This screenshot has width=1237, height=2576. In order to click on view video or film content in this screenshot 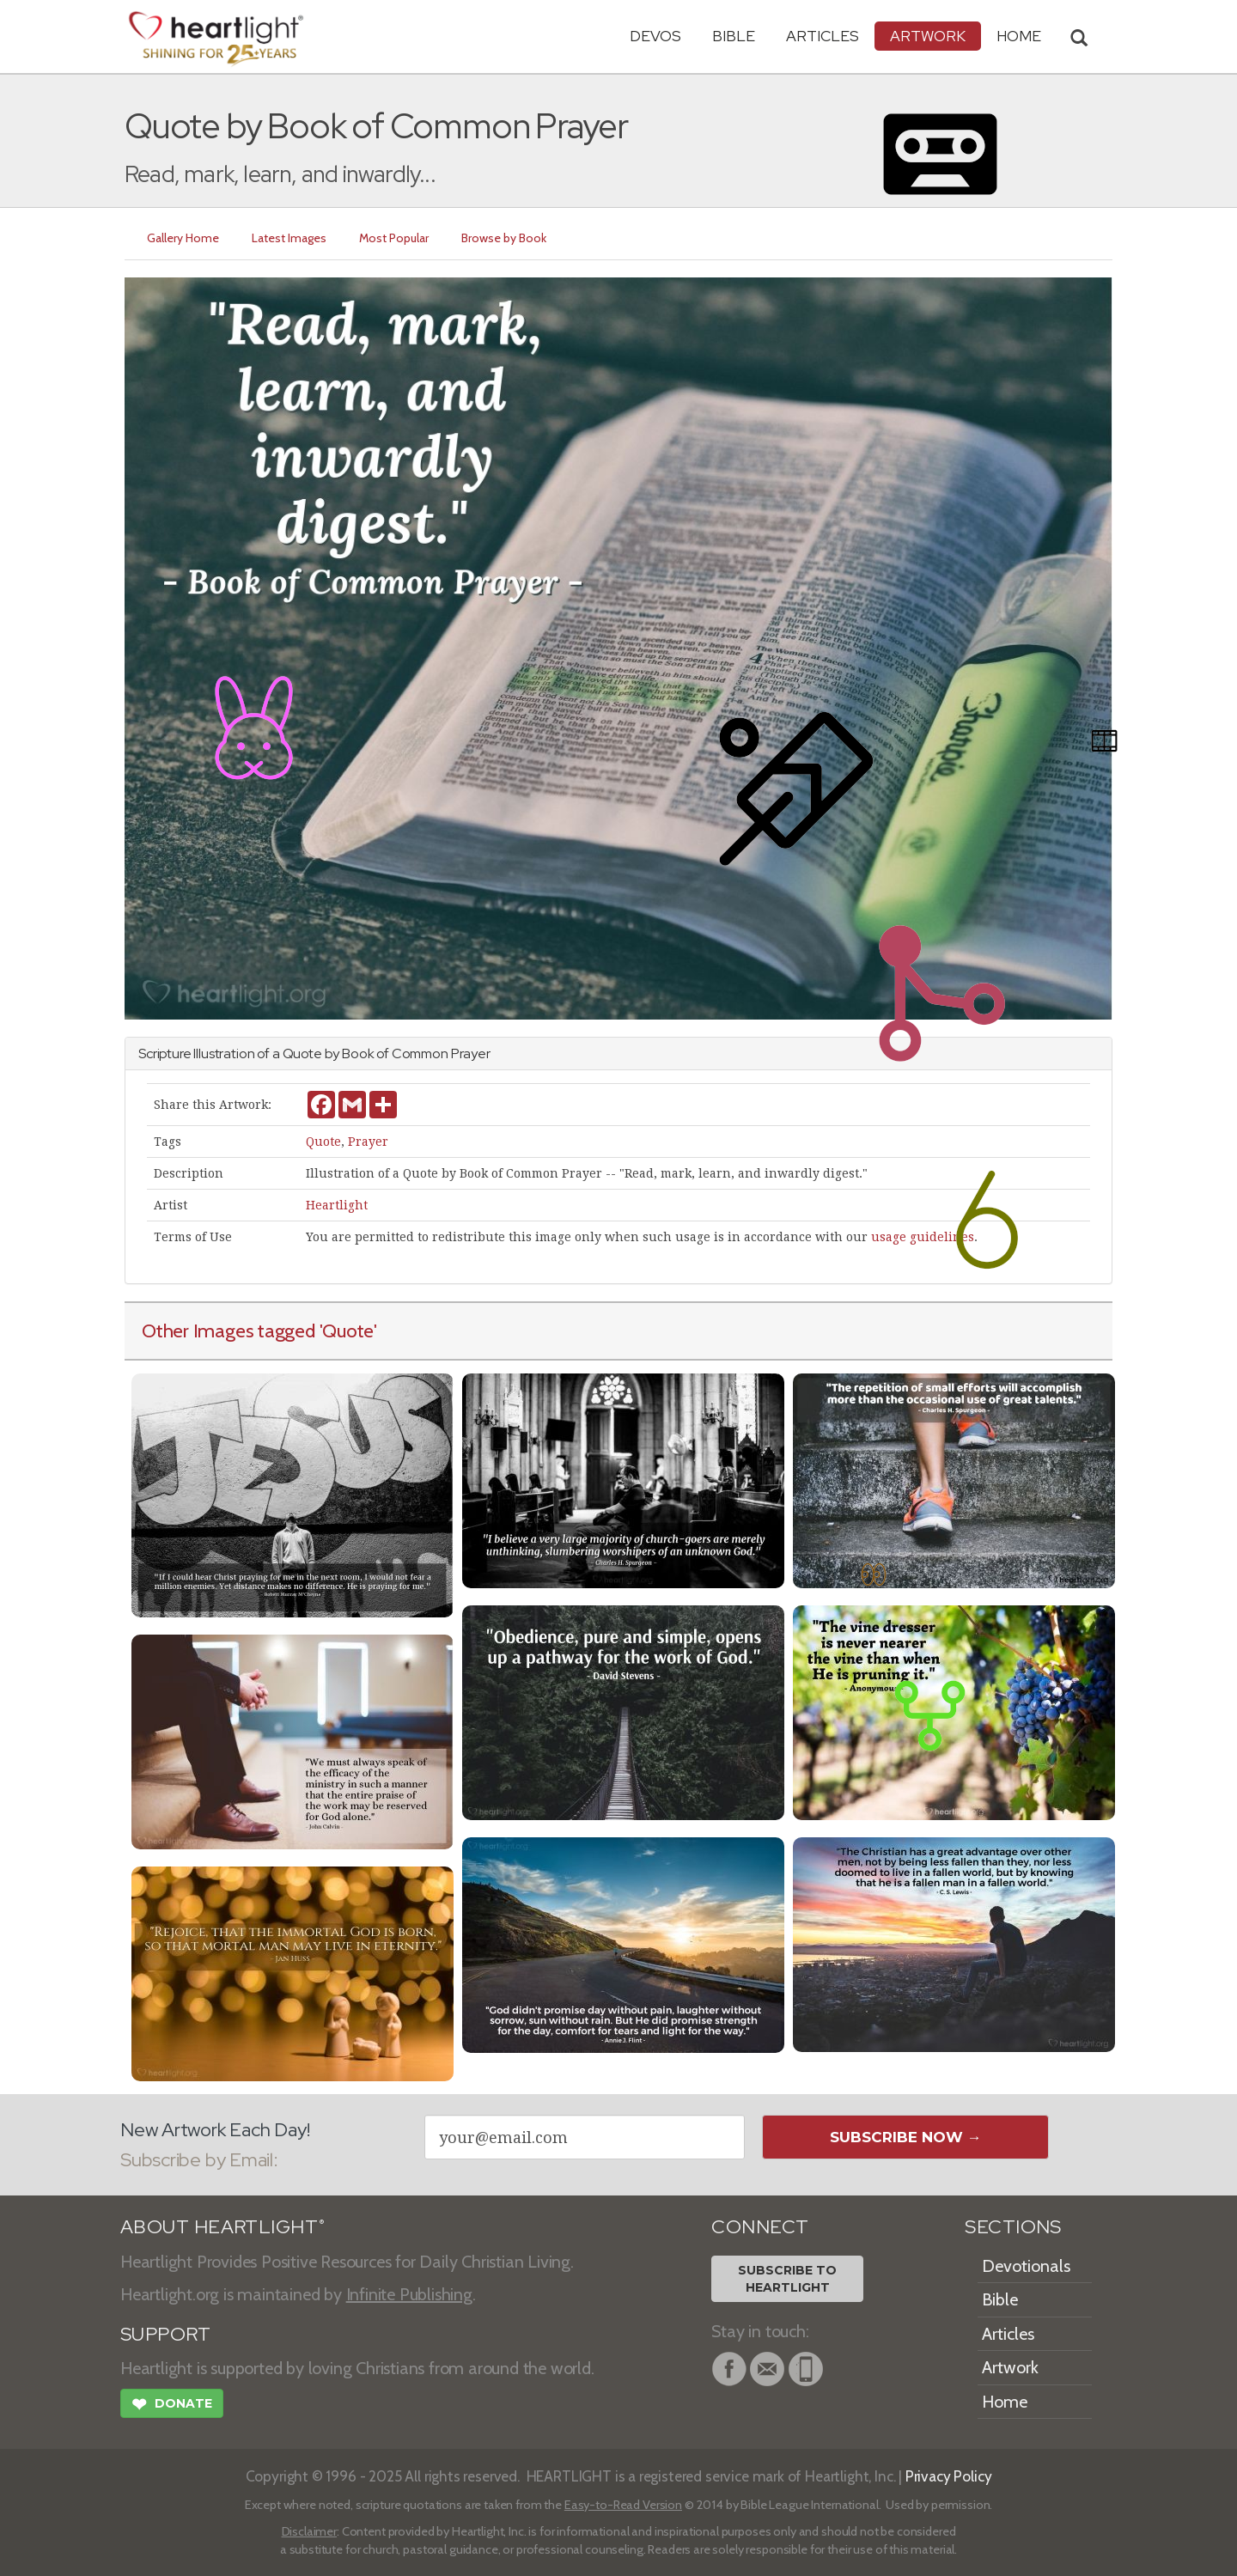, I will do `click(1104, 740)`.